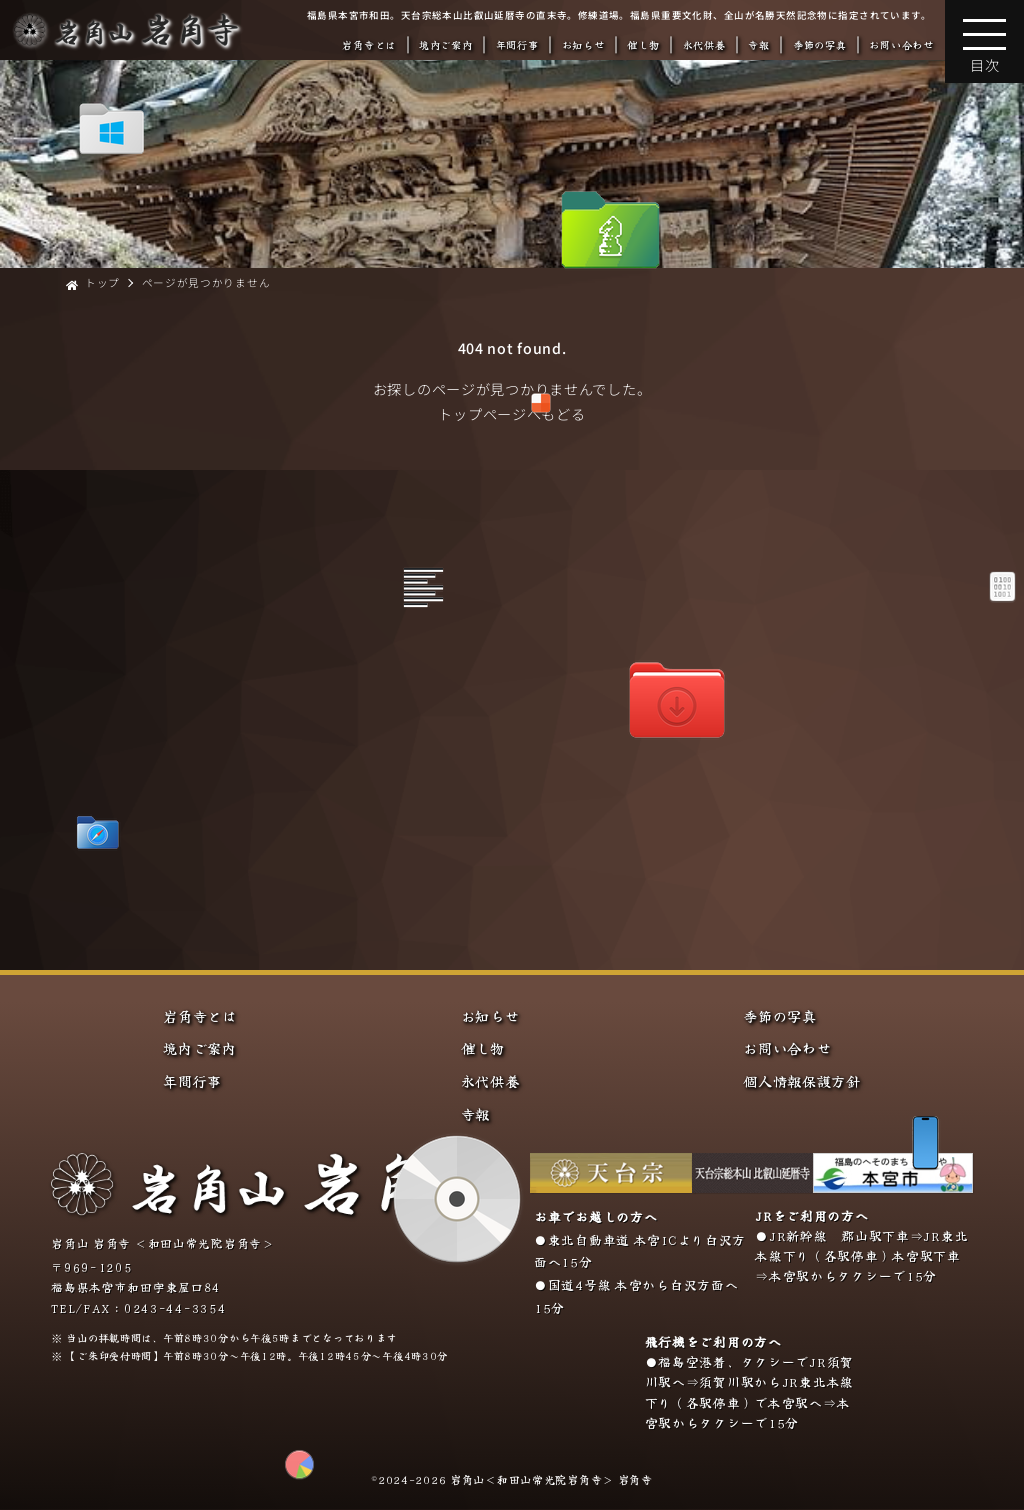 The height and width of the screenshot is (1510, 1024). Describe the element at coordinates (97, 833) in the screenshot. I see `open folder containing safari browser files` at that location.